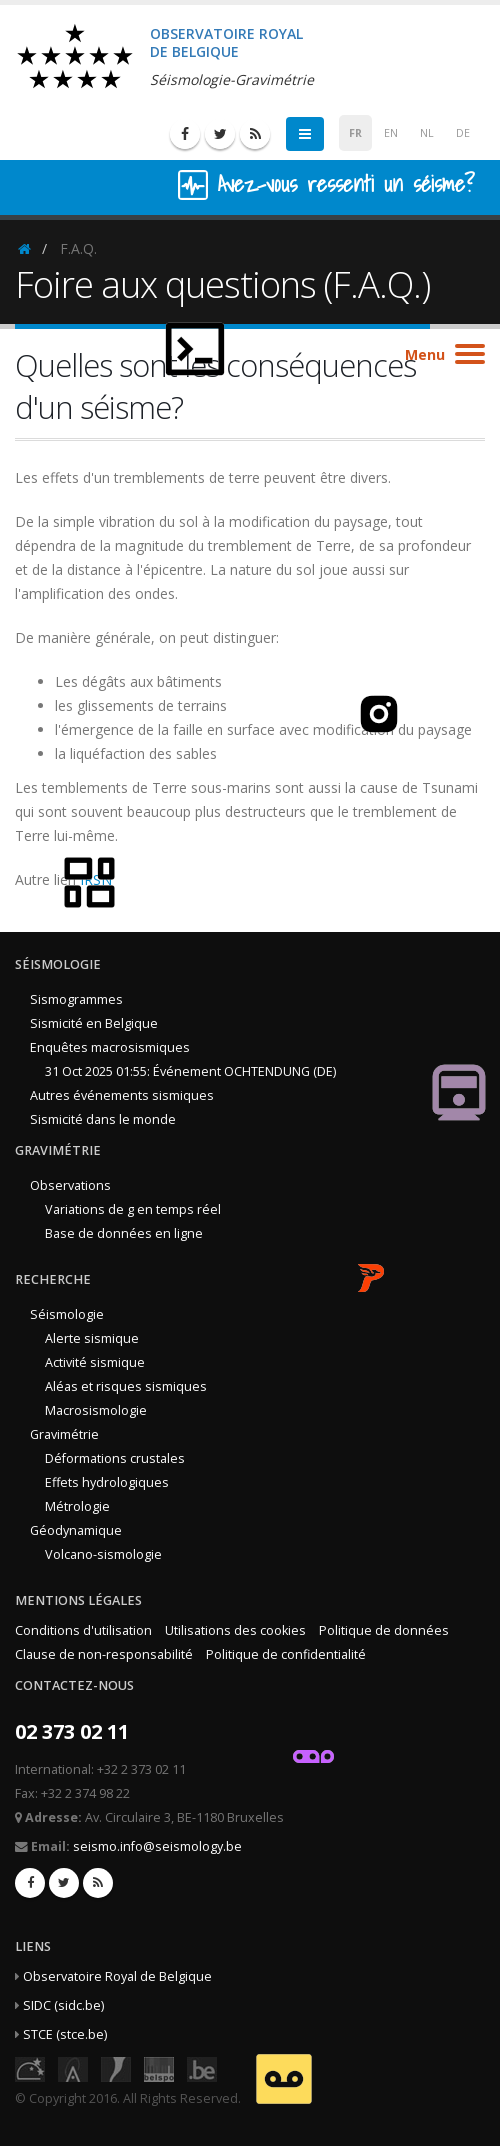 The image size is (500, 2146). What do you see at coordinates (313, 1756) in the screenshot?
I see `visit the Thangs 3D model platform` at bounding box center [313, 1756].